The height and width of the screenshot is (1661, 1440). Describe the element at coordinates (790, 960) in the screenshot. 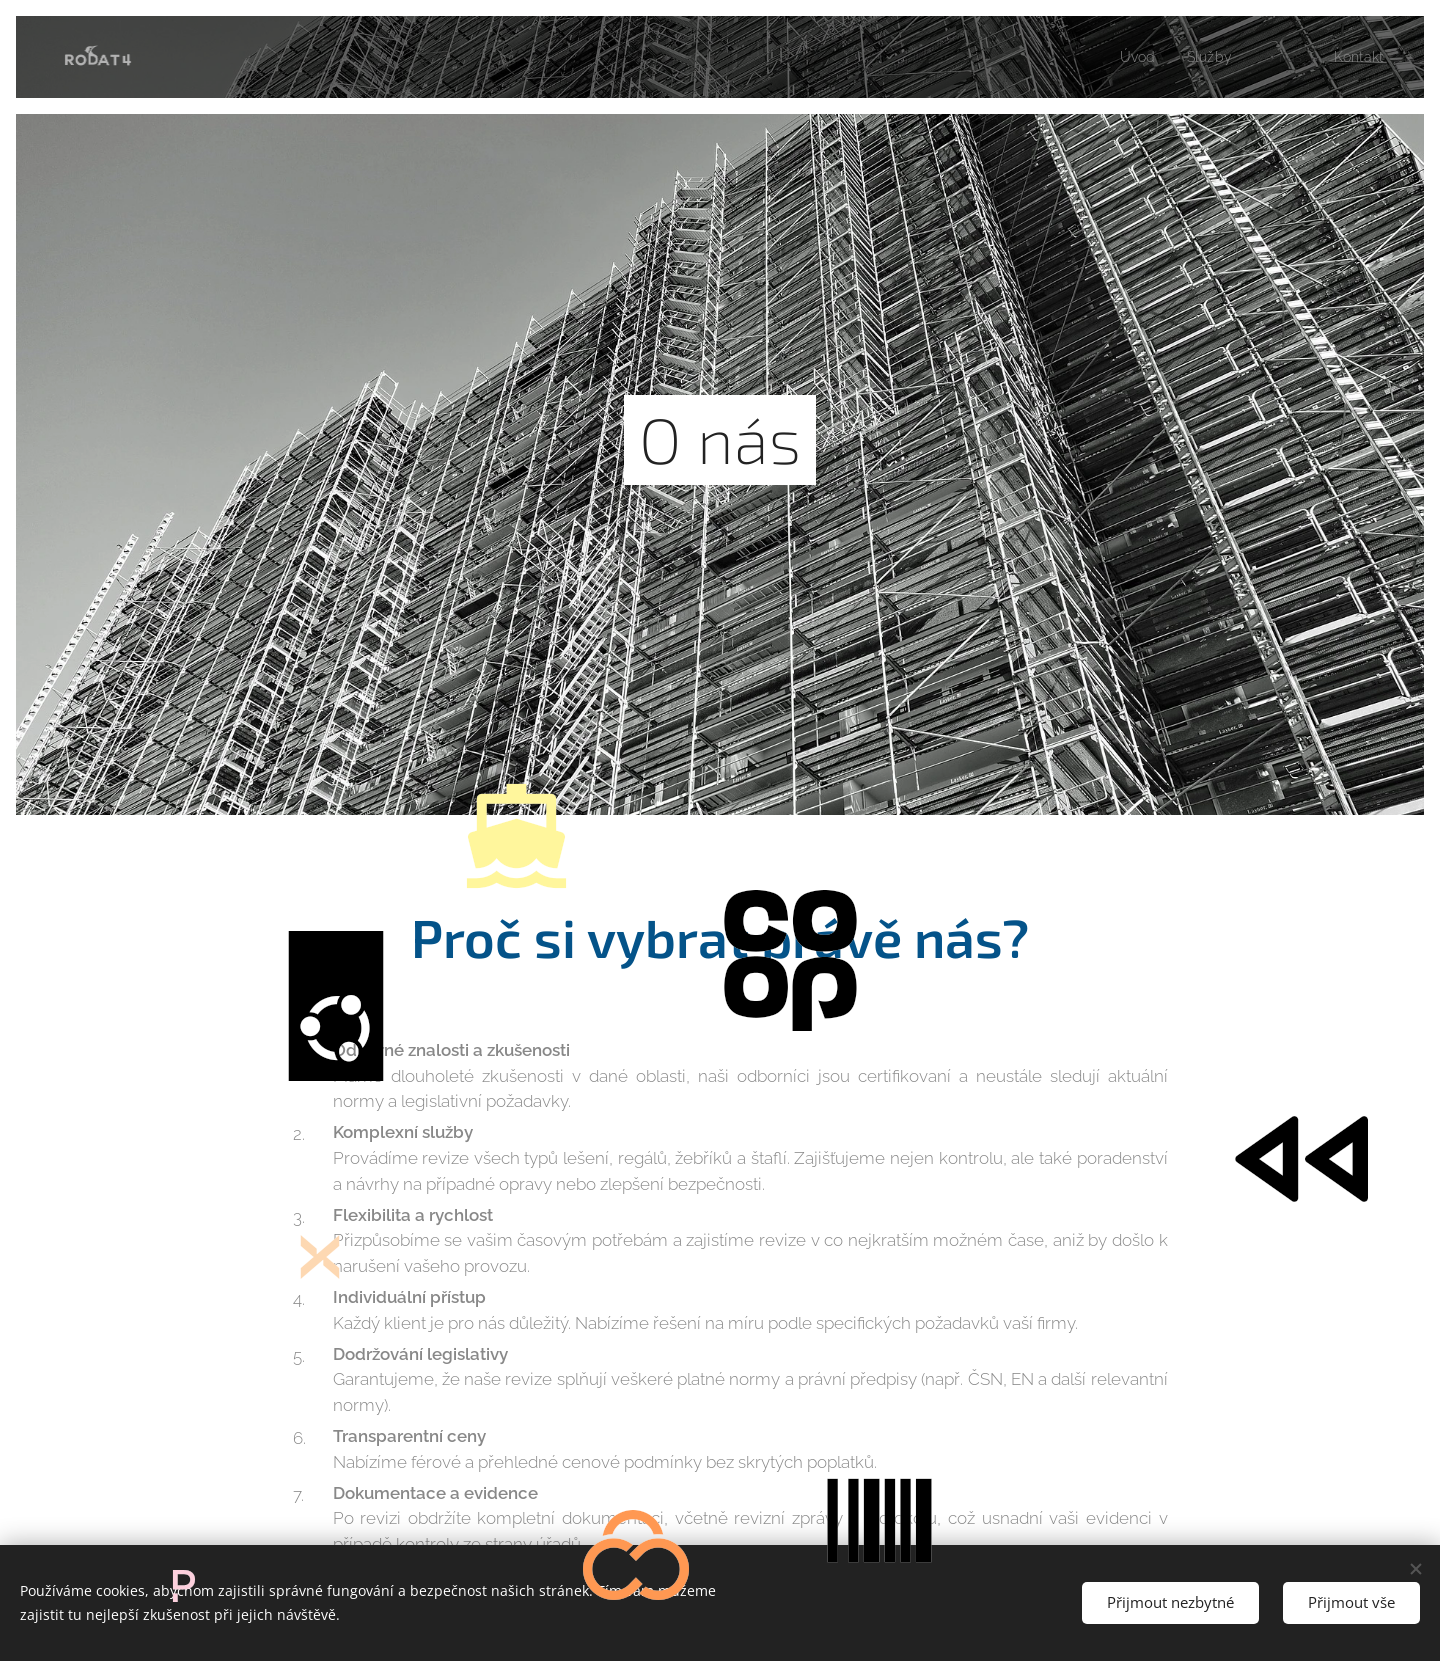

I see `co-op brand logo` at that location.